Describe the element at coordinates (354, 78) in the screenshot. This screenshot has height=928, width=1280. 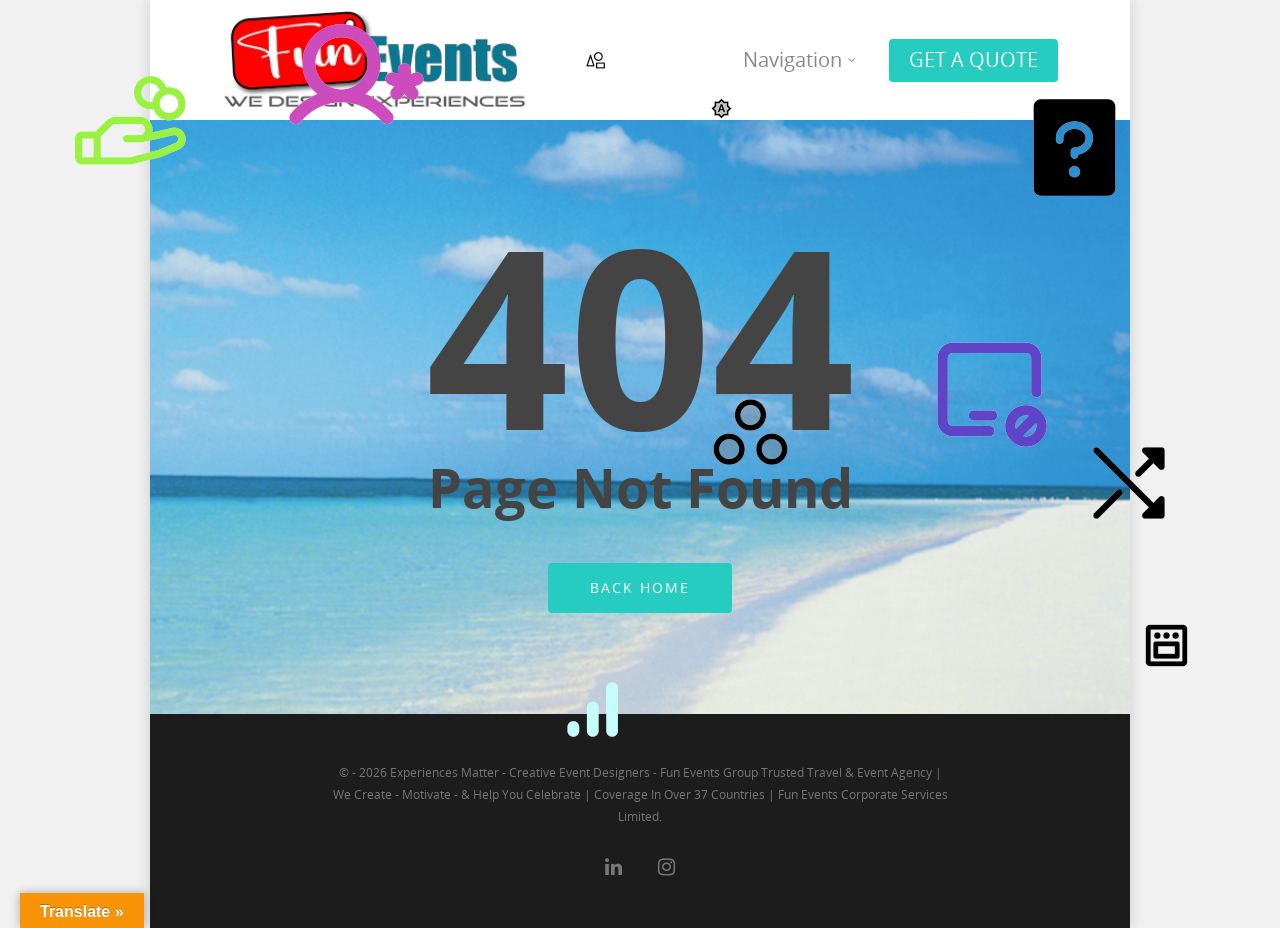
I see `access user settings` at that location.